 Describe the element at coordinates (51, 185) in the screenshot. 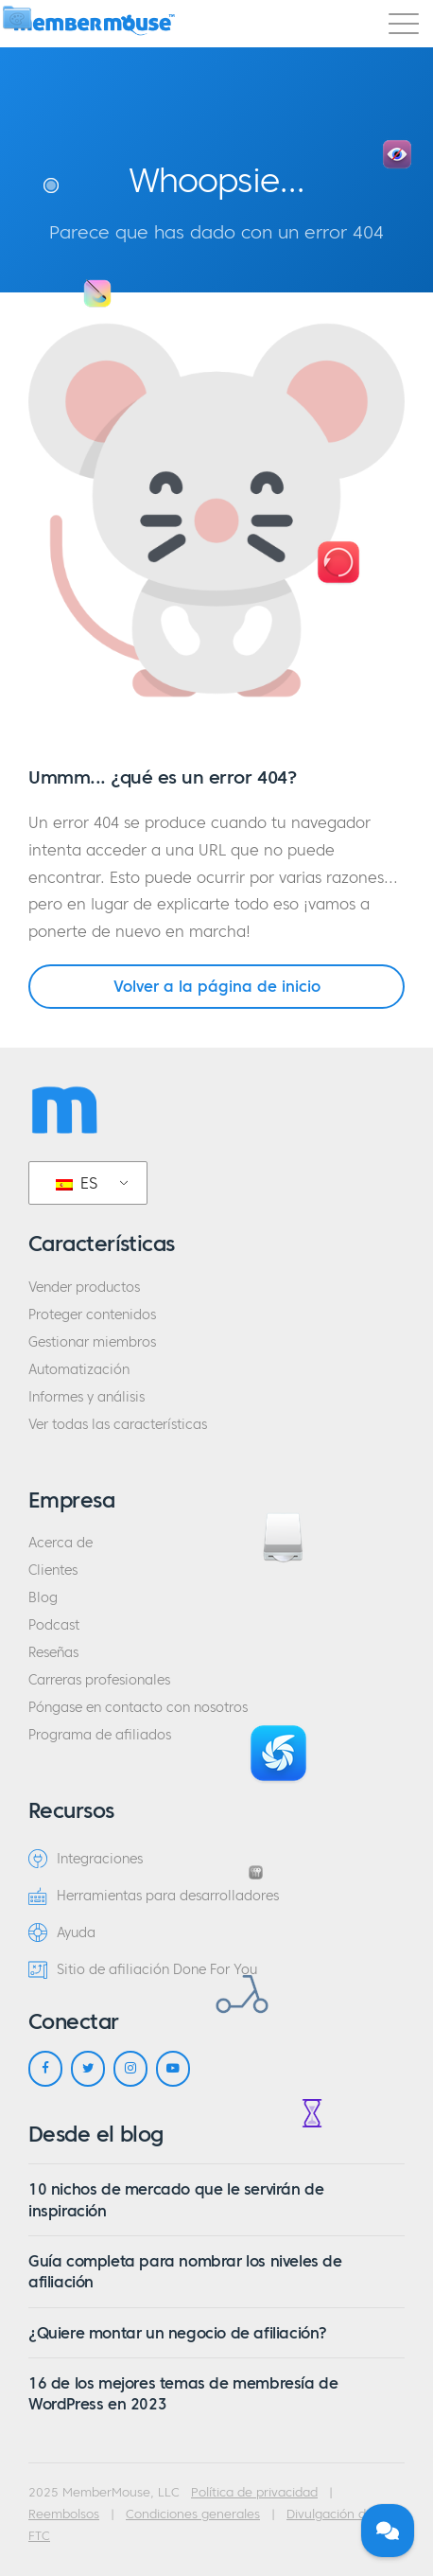

I see `indicates a paused or inactive download/upload process` at that location.